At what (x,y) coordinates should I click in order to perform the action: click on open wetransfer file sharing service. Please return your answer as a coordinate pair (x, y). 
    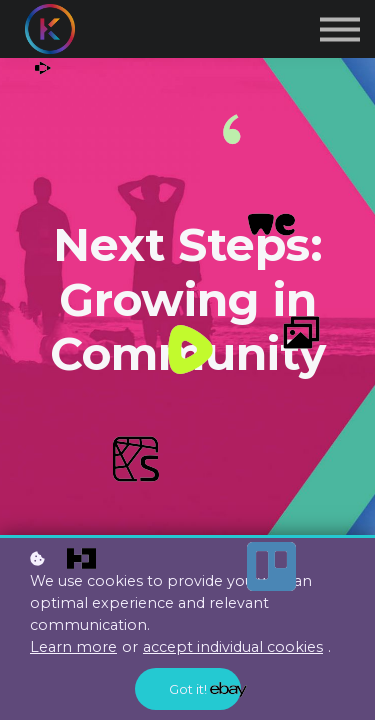
    Looking at the image, I should click on (271, 224).